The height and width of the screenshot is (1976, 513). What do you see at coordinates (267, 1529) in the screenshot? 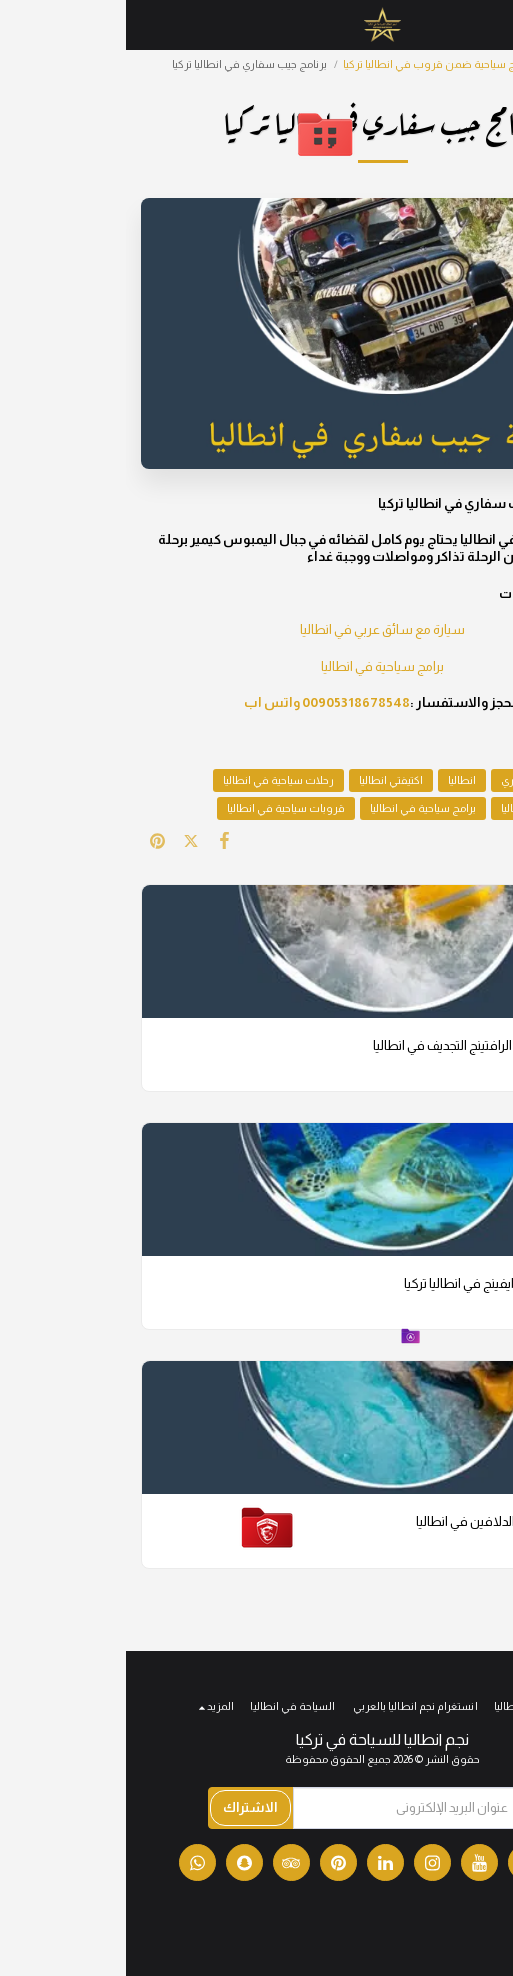
I see `open folder containing MSI software or drivers` at bounding box center [267, 1529].